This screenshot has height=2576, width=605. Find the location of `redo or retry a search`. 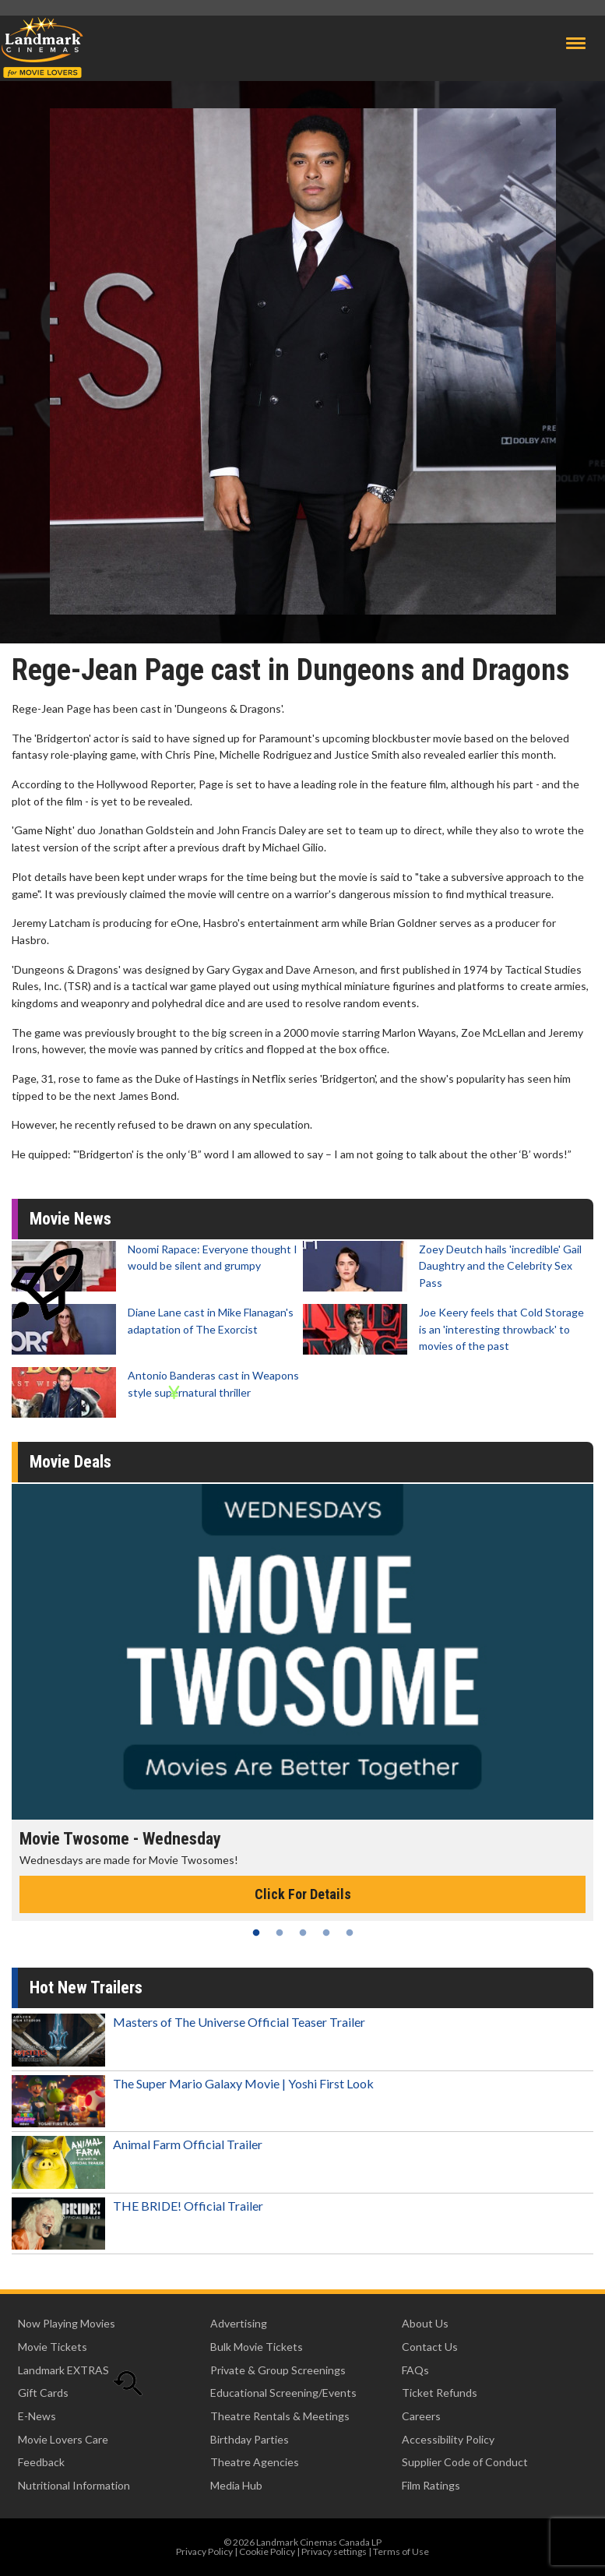

redo or retry a search is located at coordinates (128, 2384).